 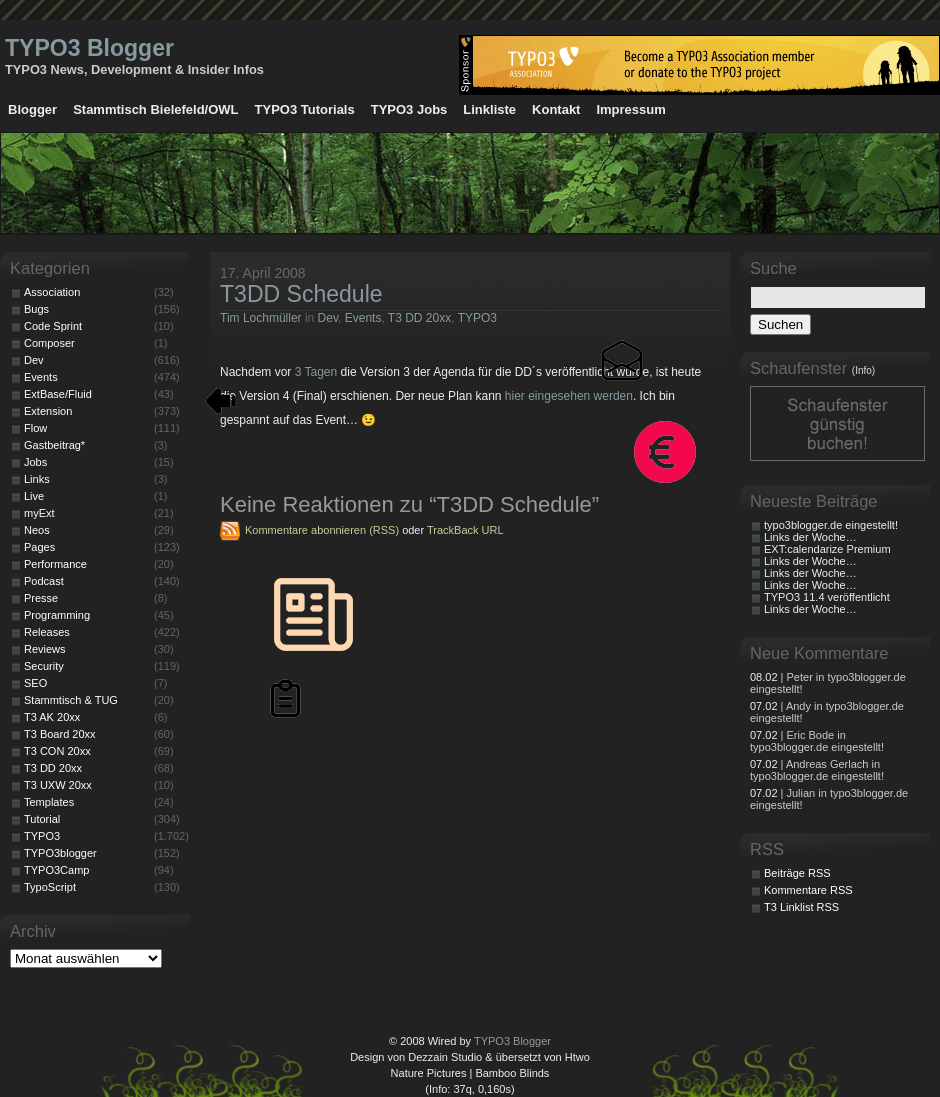 What do you see at coordinates (220, 401) in the screenshot?
I see `go back to the previous screen` at bounding box center [220, 401].